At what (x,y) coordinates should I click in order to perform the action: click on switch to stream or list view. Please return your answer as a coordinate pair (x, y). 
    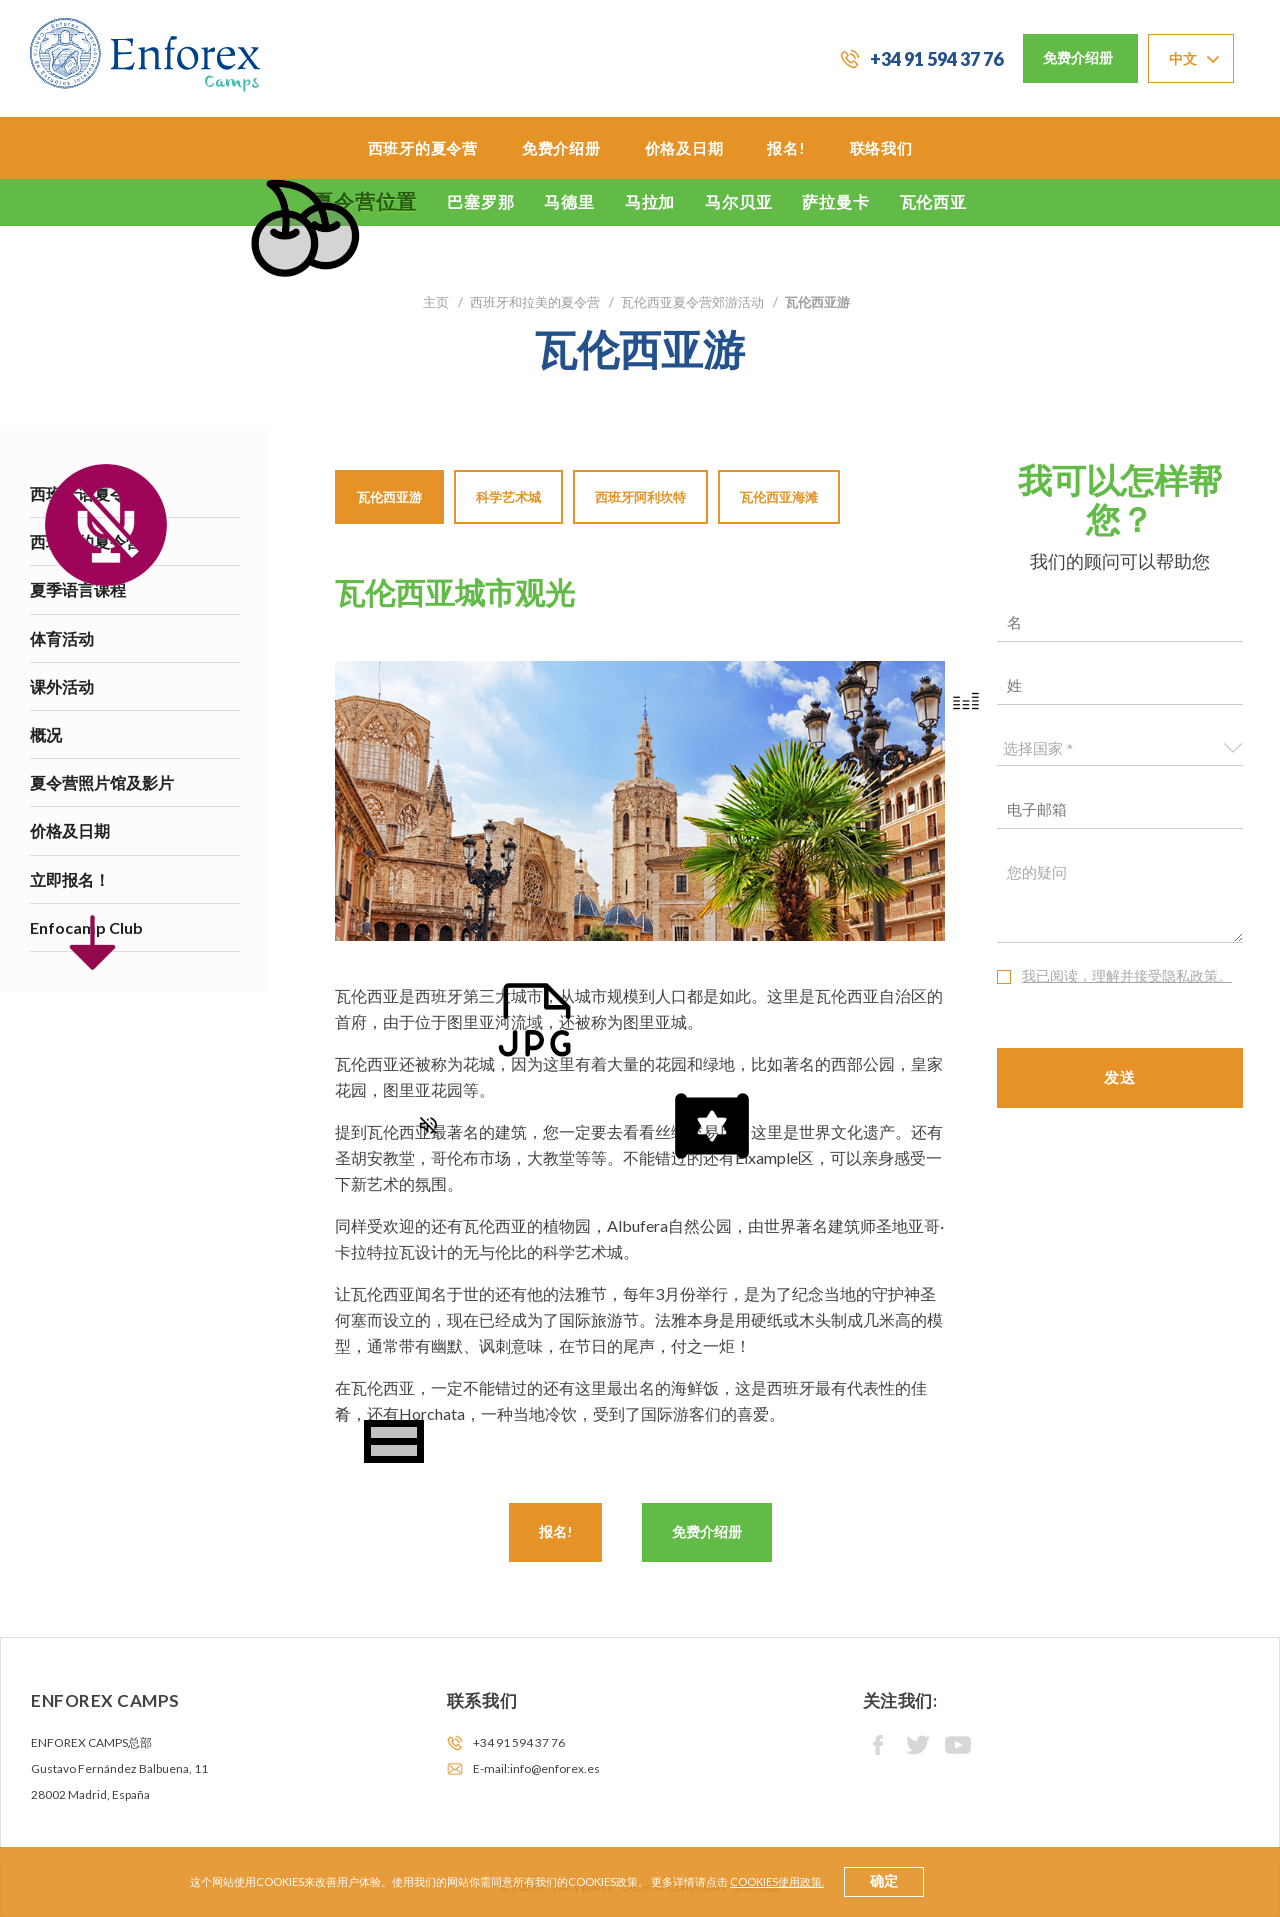
    Looking at the image, I should click on (392, 1441).